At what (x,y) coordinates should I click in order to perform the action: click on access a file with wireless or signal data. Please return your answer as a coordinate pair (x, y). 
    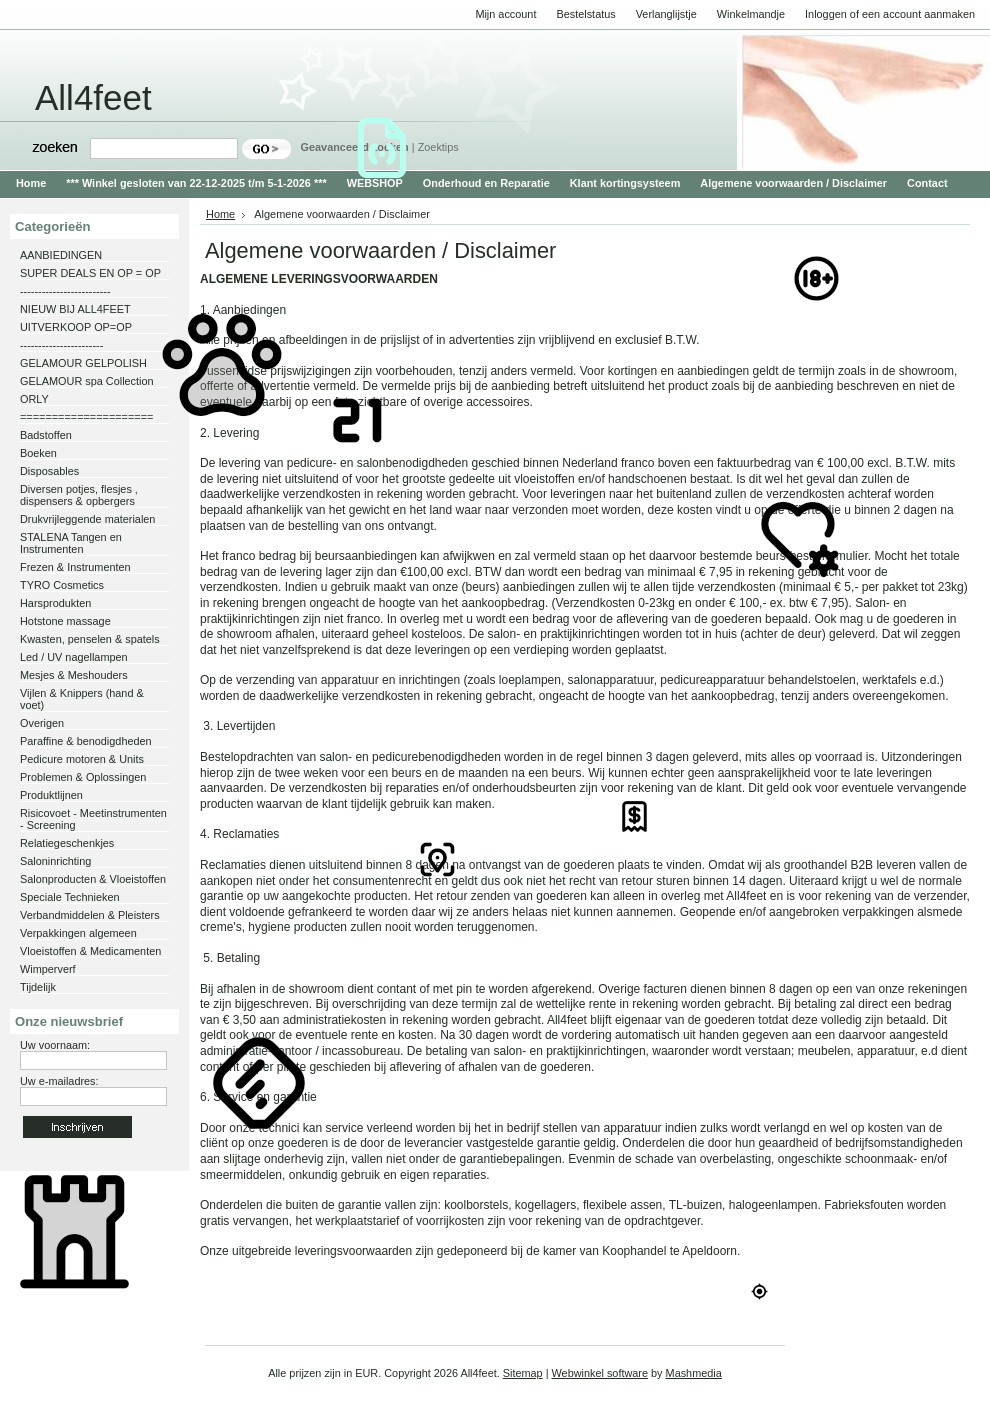
    Looking at the image, I should click on (382, 148).